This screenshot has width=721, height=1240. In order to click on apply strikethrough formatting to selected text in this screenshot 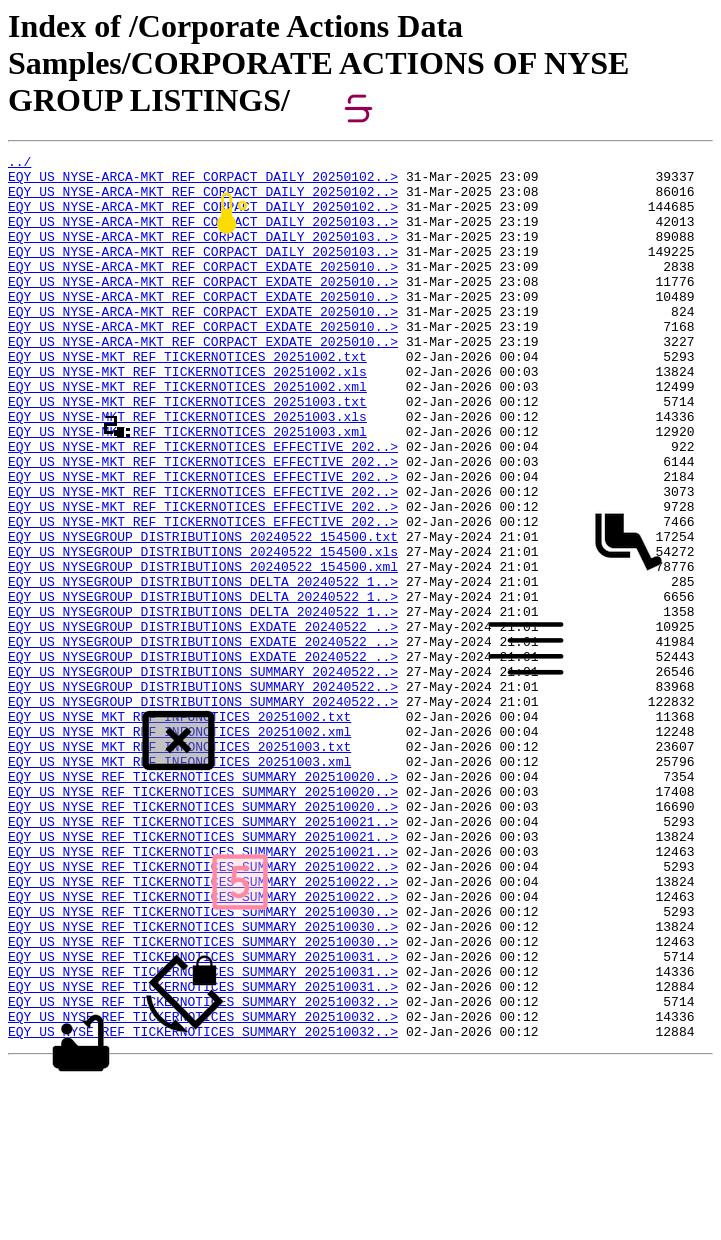, I will do `click(358, 108)`.